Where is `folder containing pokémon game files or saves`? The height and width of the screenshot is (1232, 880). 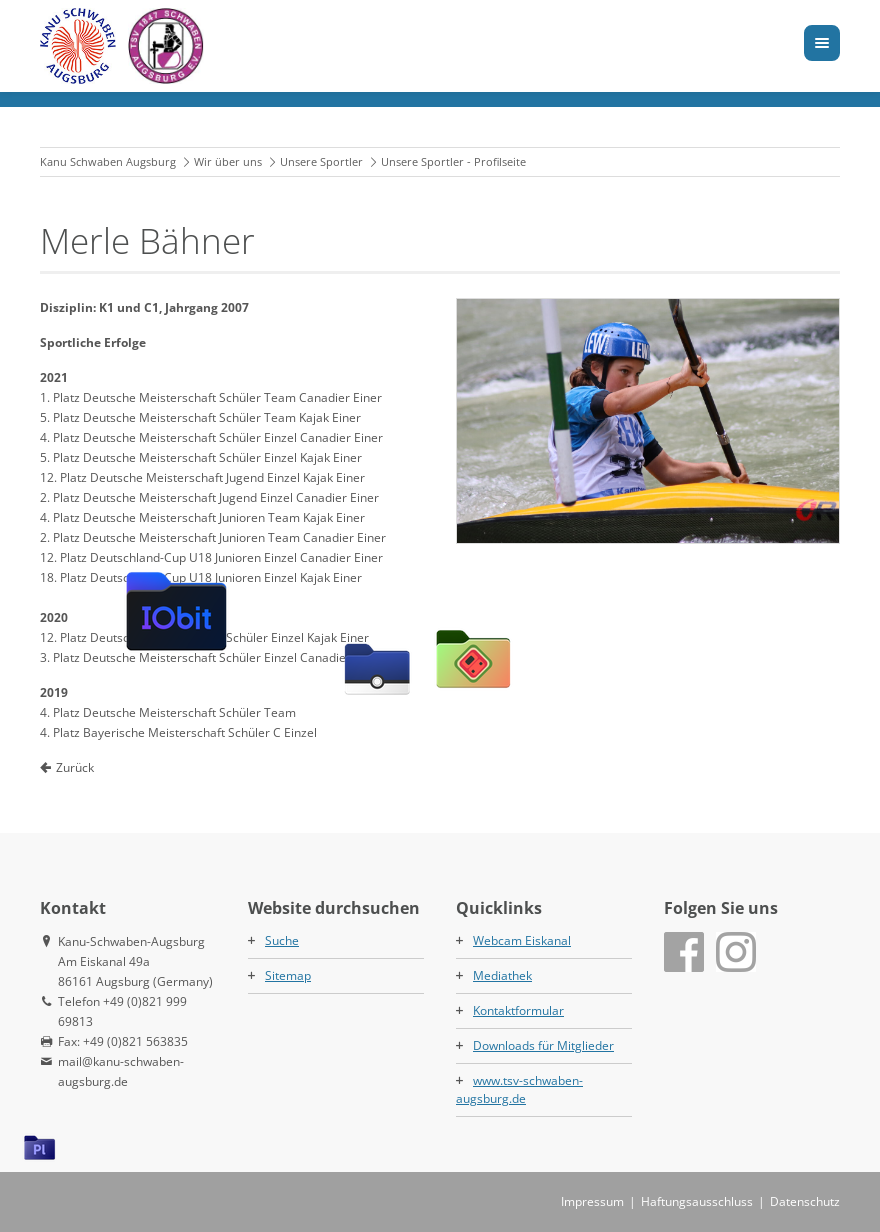 folder containing pokémon game files or saves is located at coordinates (377, 671).